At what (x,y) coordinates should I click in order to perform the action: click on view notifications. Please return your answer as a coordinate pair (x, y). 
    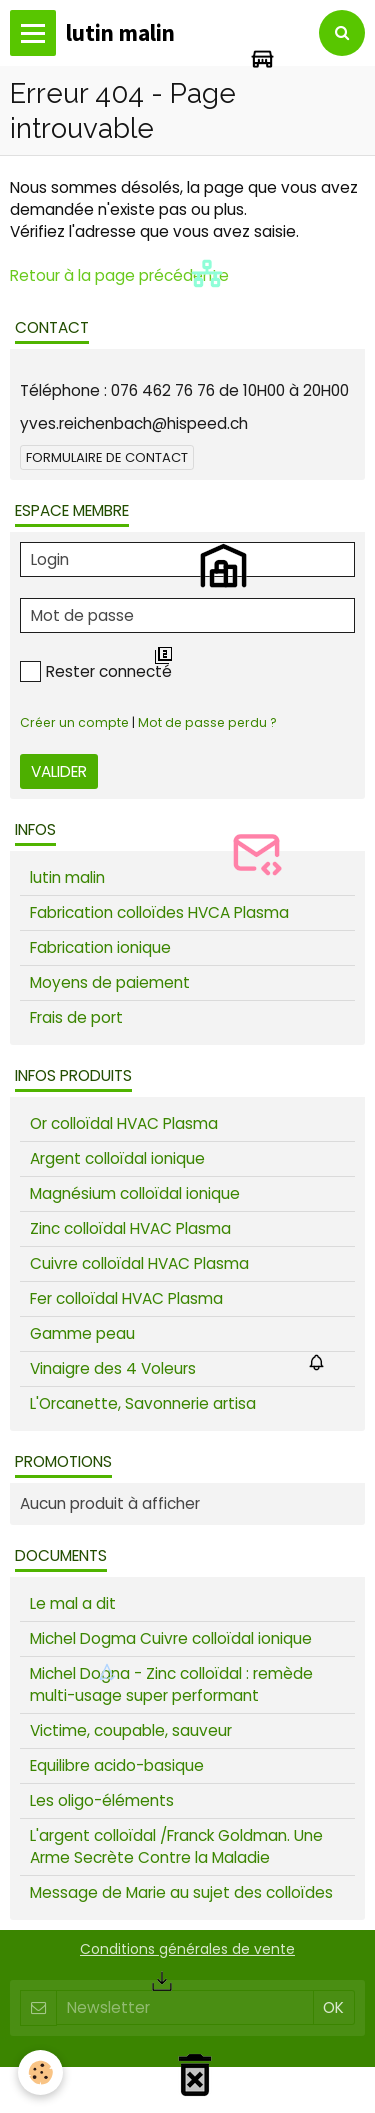
    Looking at the image, I should click on (316, 1362).